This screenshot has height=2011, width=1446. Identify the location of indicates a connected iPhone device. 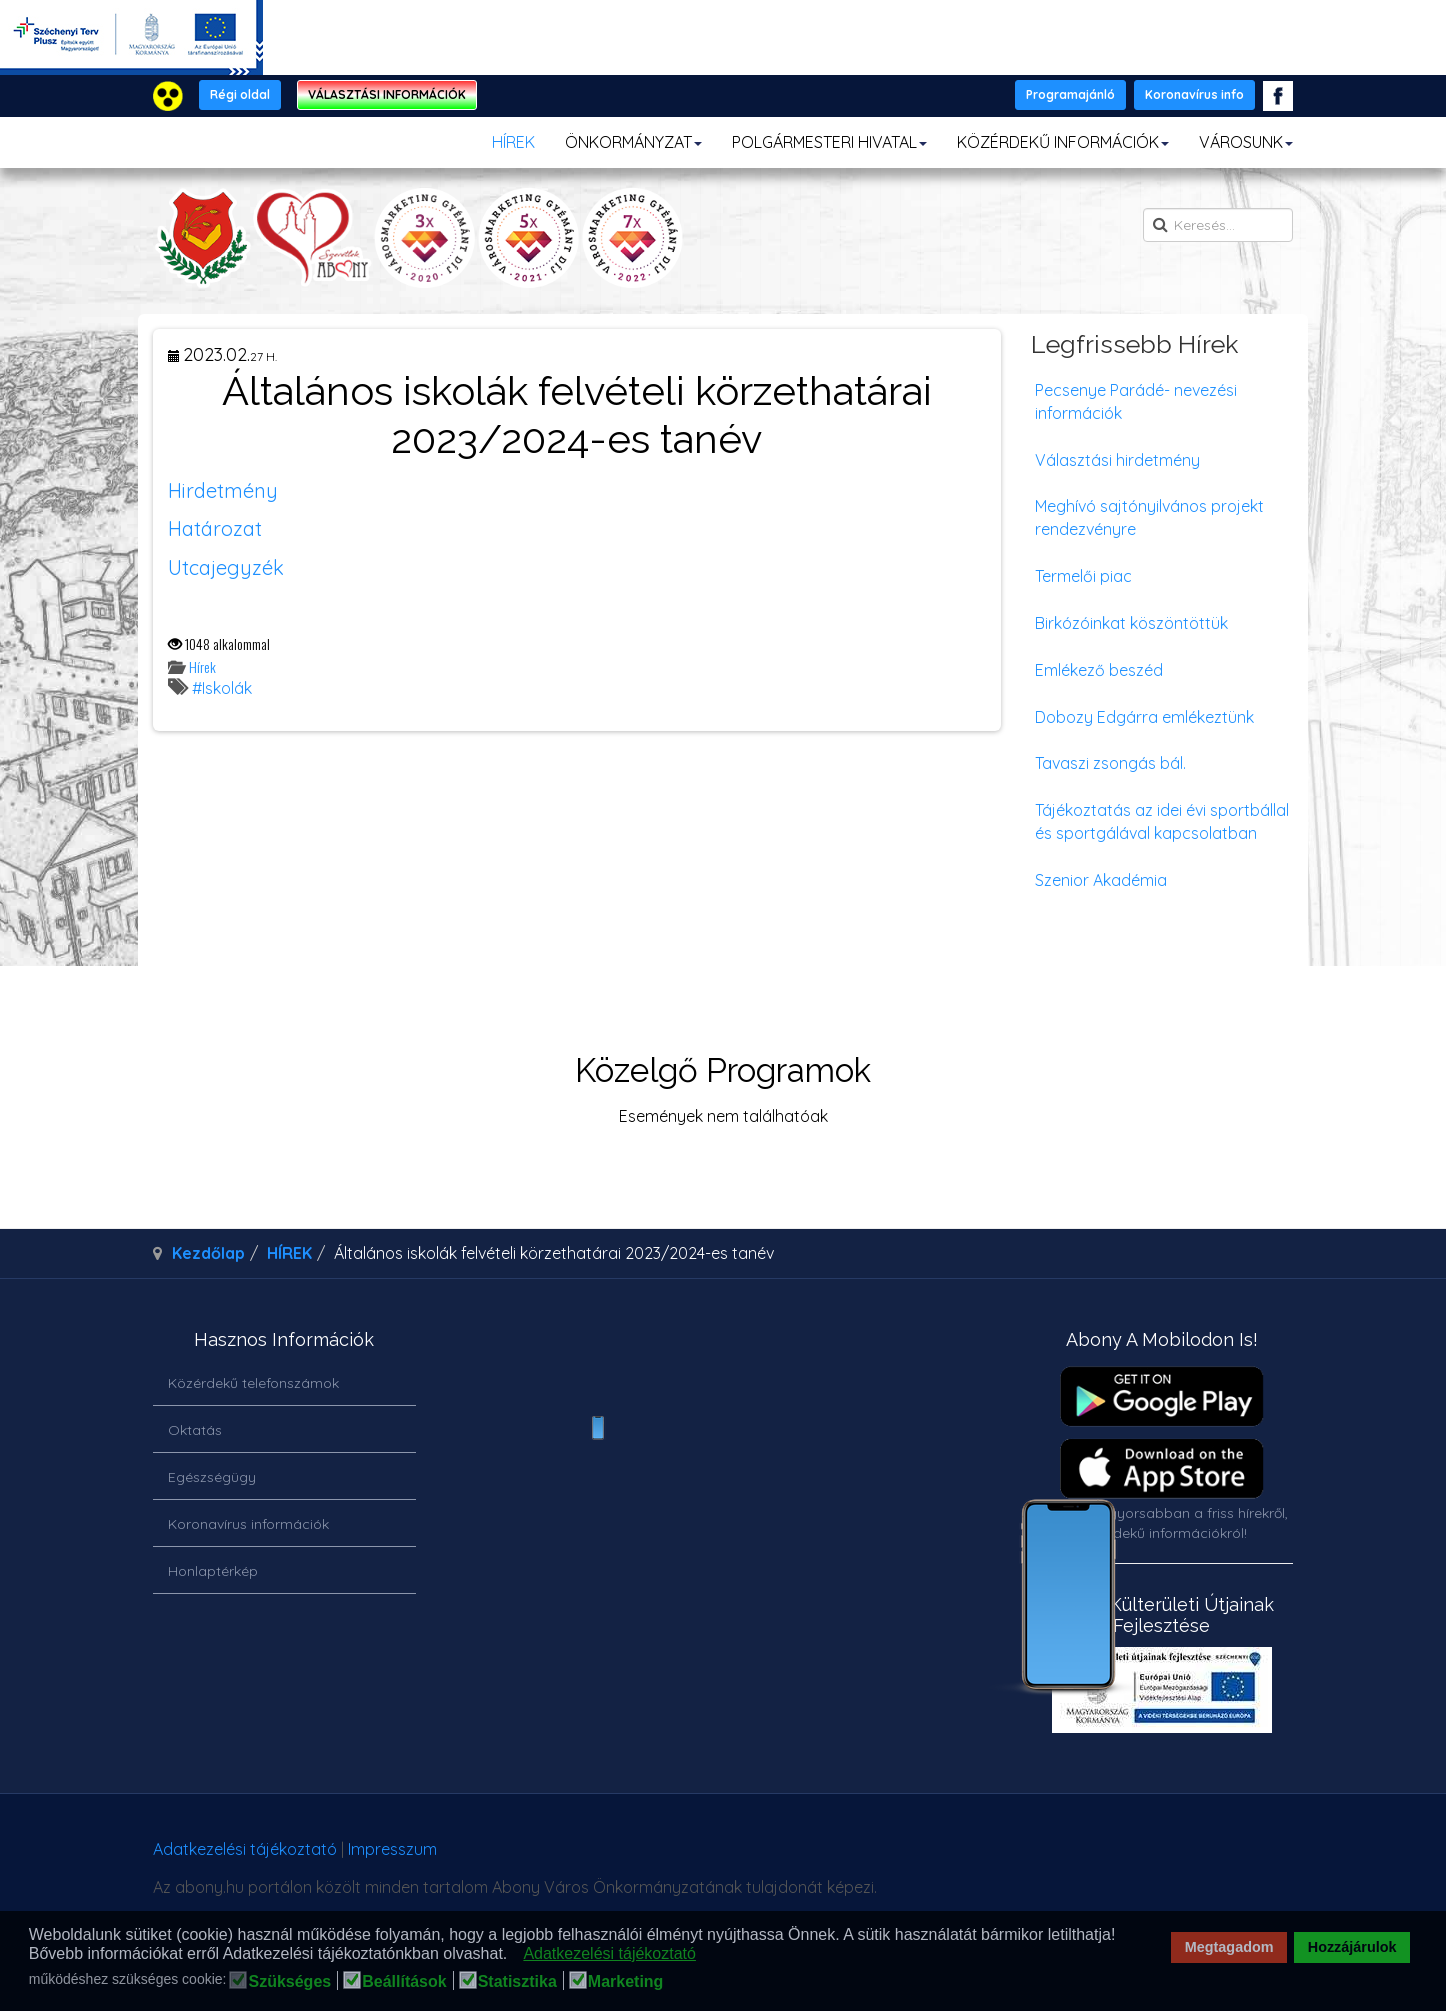
(598, 1428).